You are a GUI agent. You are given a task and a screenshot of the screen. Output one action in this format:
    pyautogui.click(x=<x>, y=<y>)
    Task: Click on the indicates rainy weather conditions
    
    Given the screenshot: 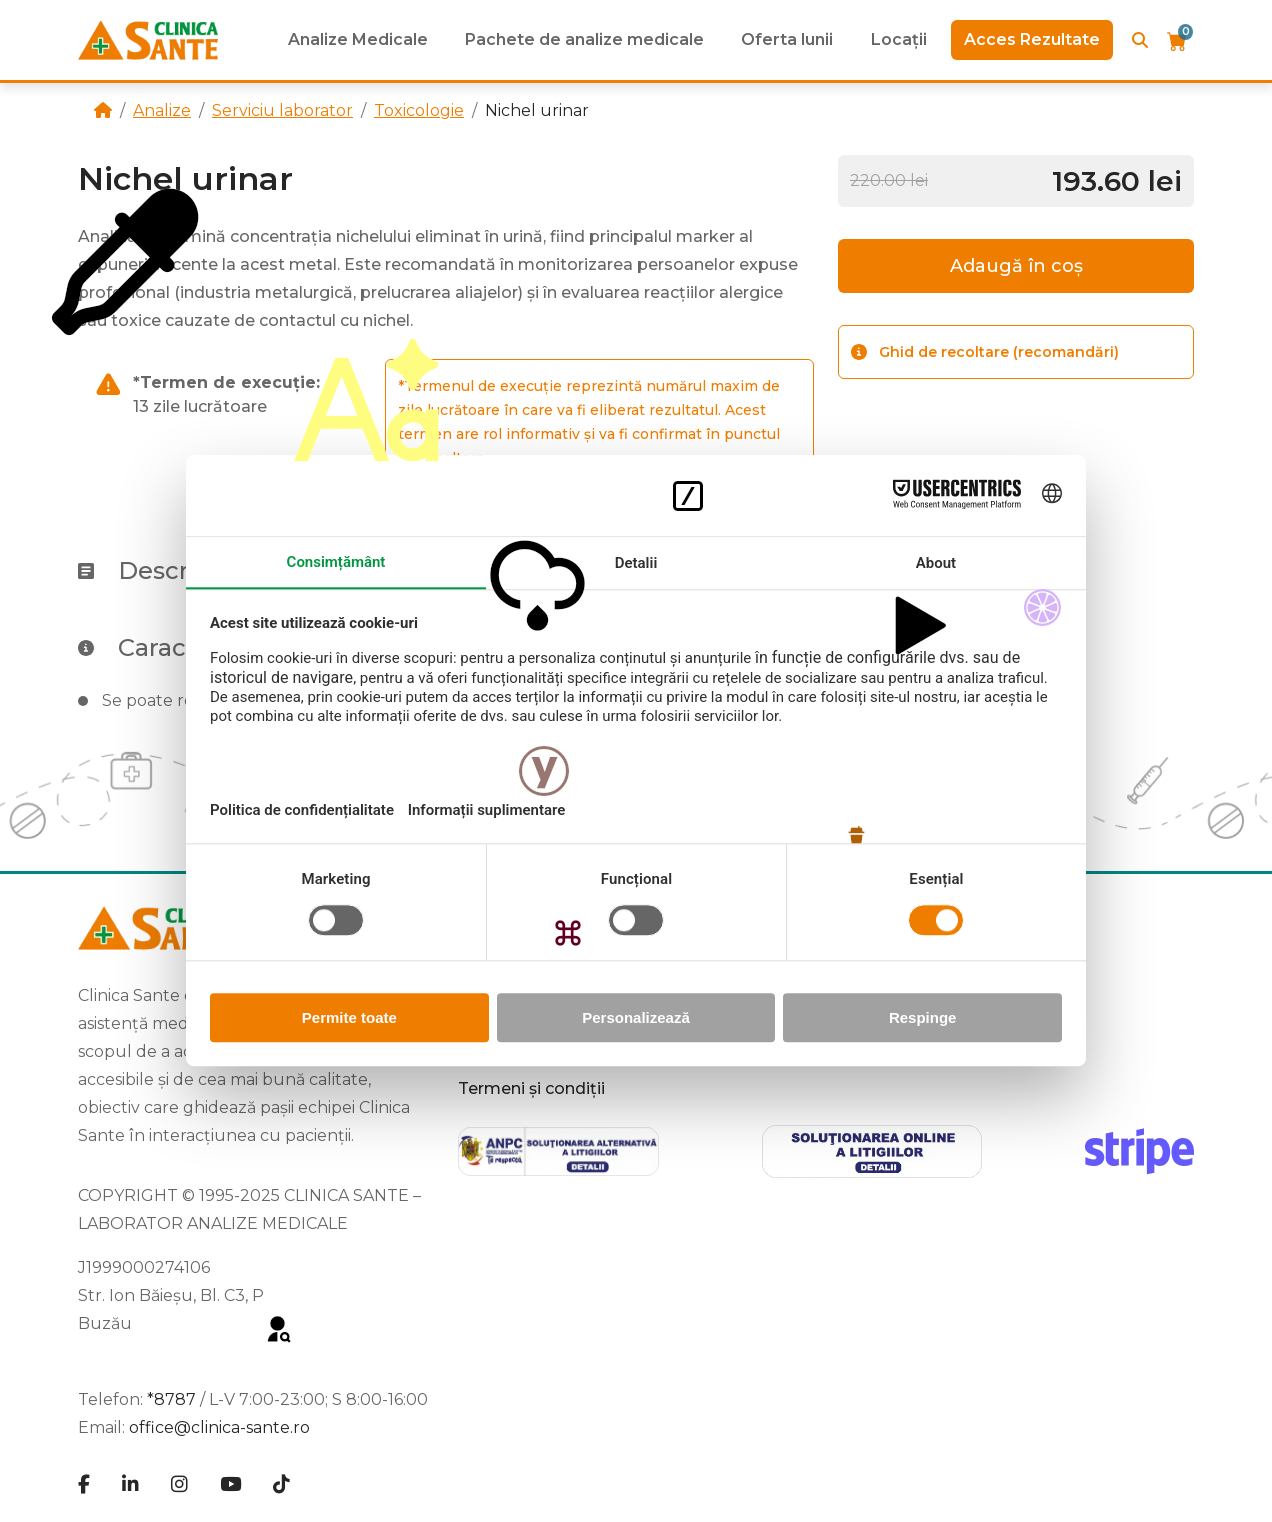 What is the action you would take?
    pyautogui.click(x=537, y=583)
    